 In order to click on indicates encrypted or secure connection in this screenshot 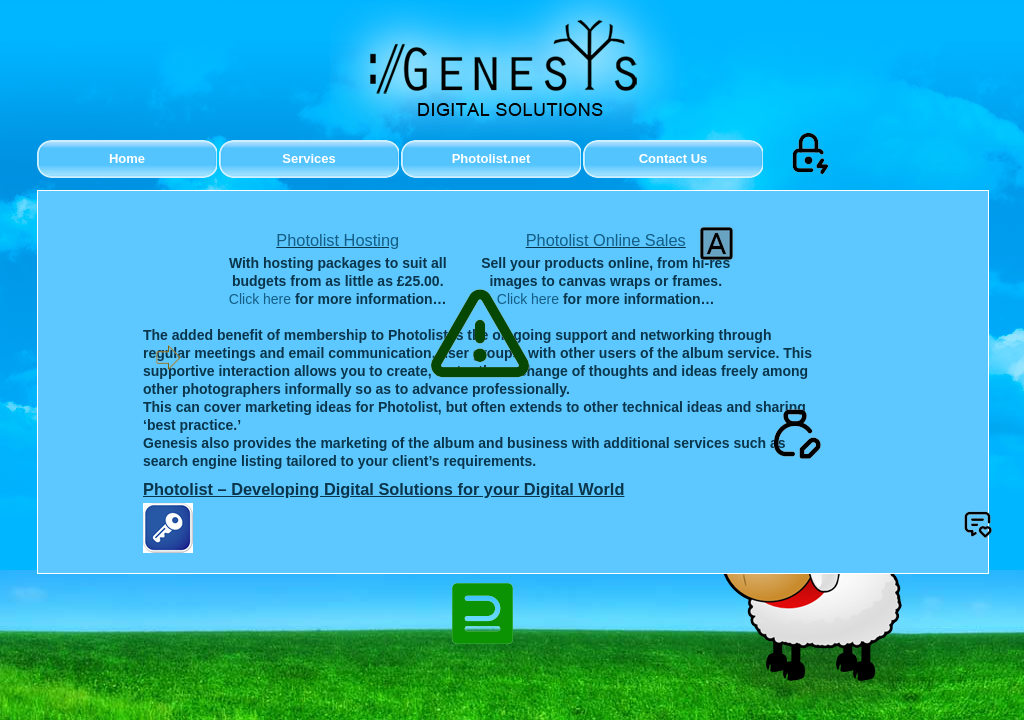, I will do `click(808, 152)`.